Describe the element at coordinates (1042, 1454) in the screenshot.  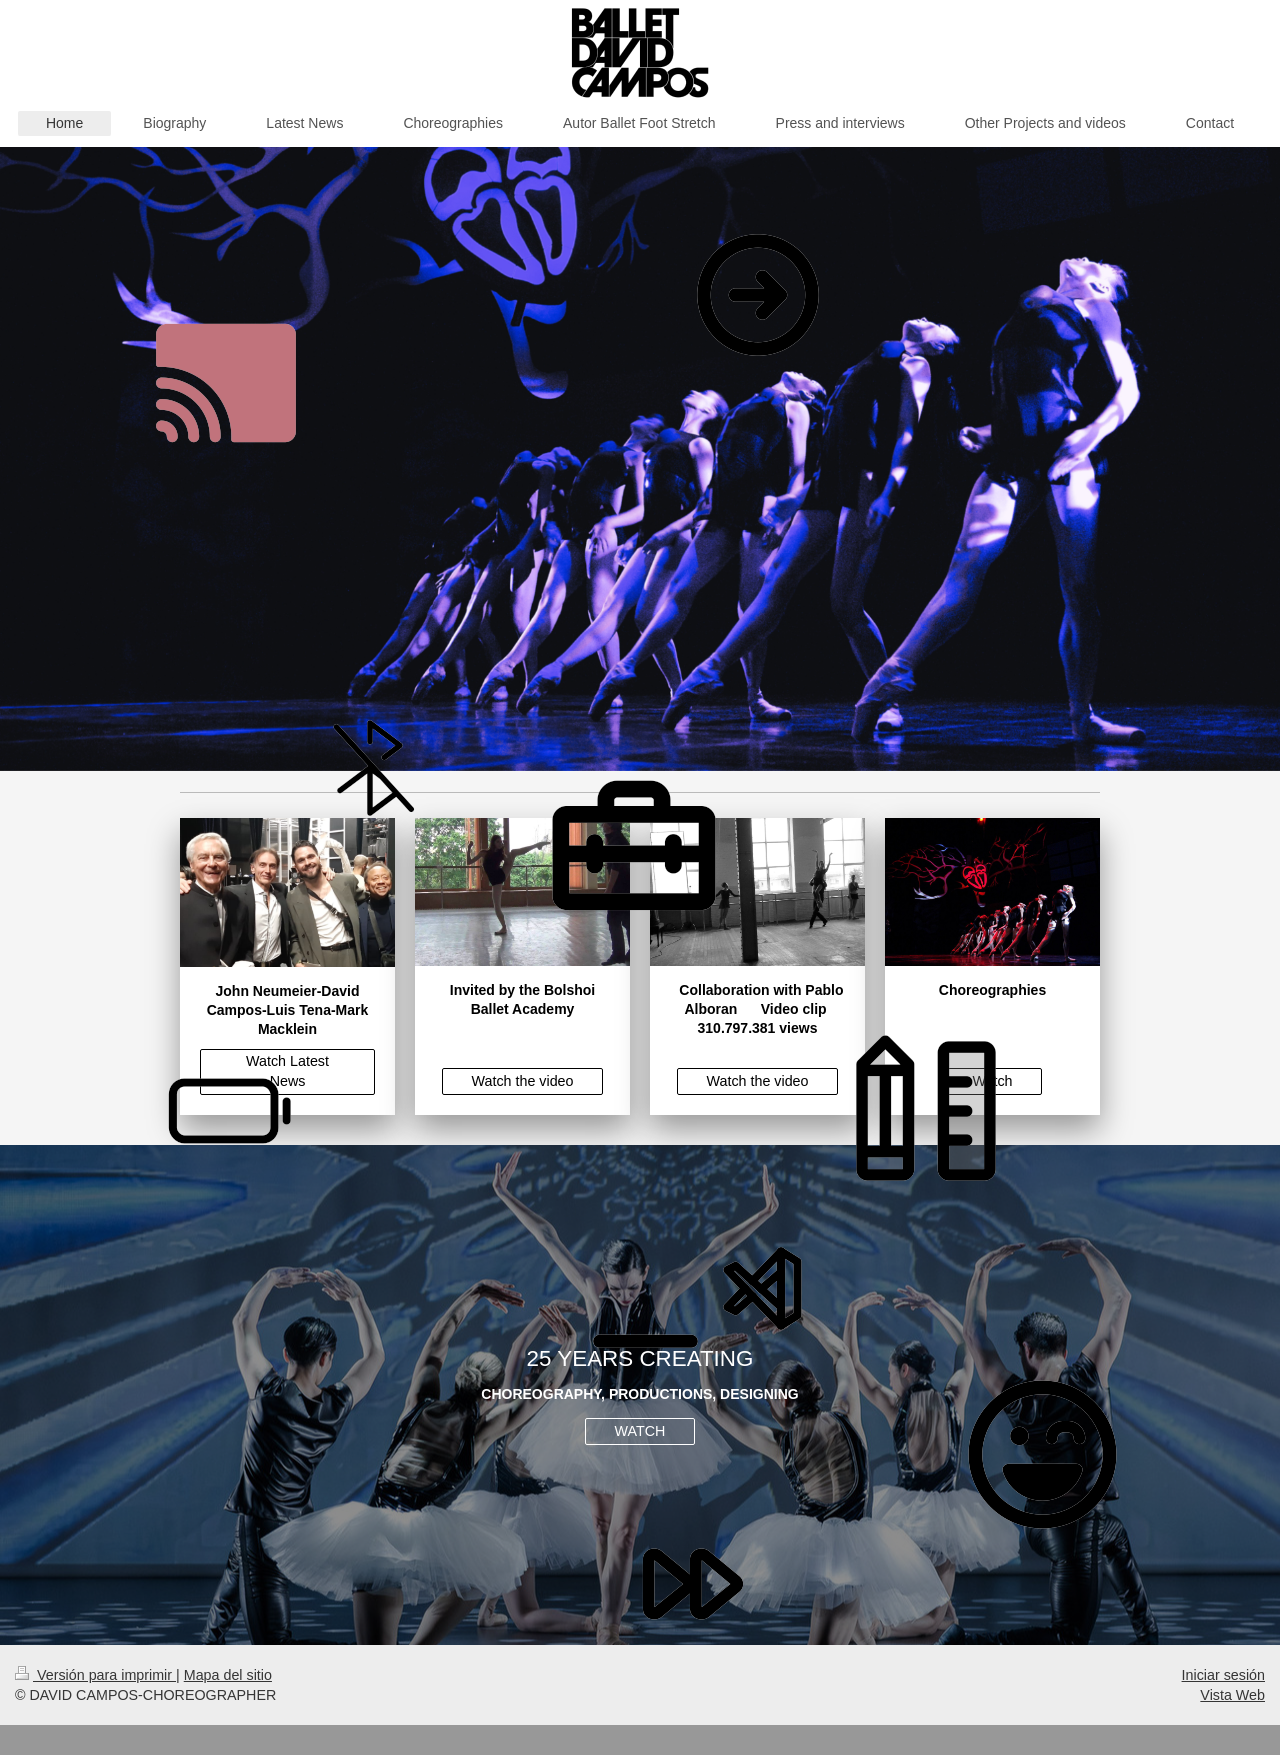
I see `add a playful reaction to a message` at that location.